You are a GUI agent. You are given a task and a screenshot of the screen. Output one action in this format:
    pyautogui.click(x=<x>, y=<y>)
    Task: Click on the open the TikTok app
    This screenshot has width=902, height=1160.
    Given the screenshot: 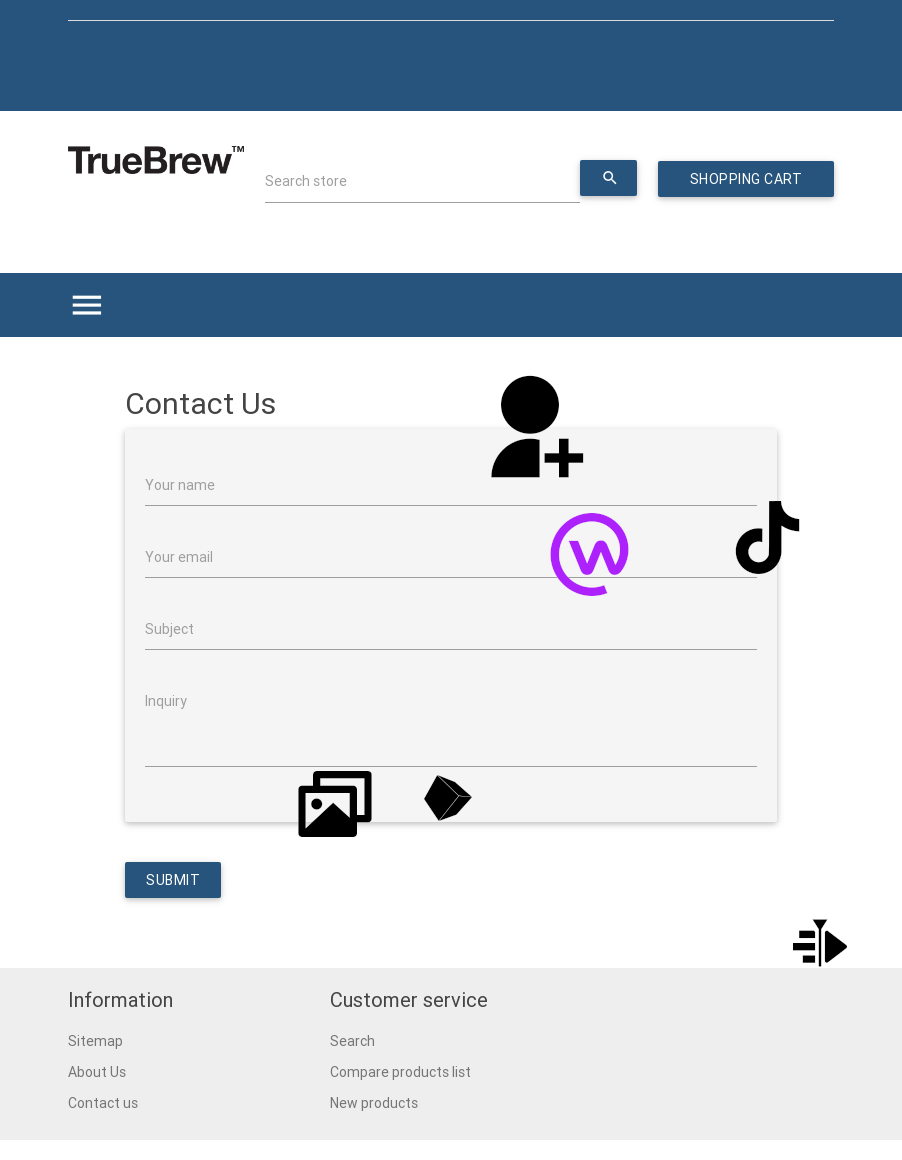 What is the action you would take?
    pyautogui.click(x=767, y=537)
    